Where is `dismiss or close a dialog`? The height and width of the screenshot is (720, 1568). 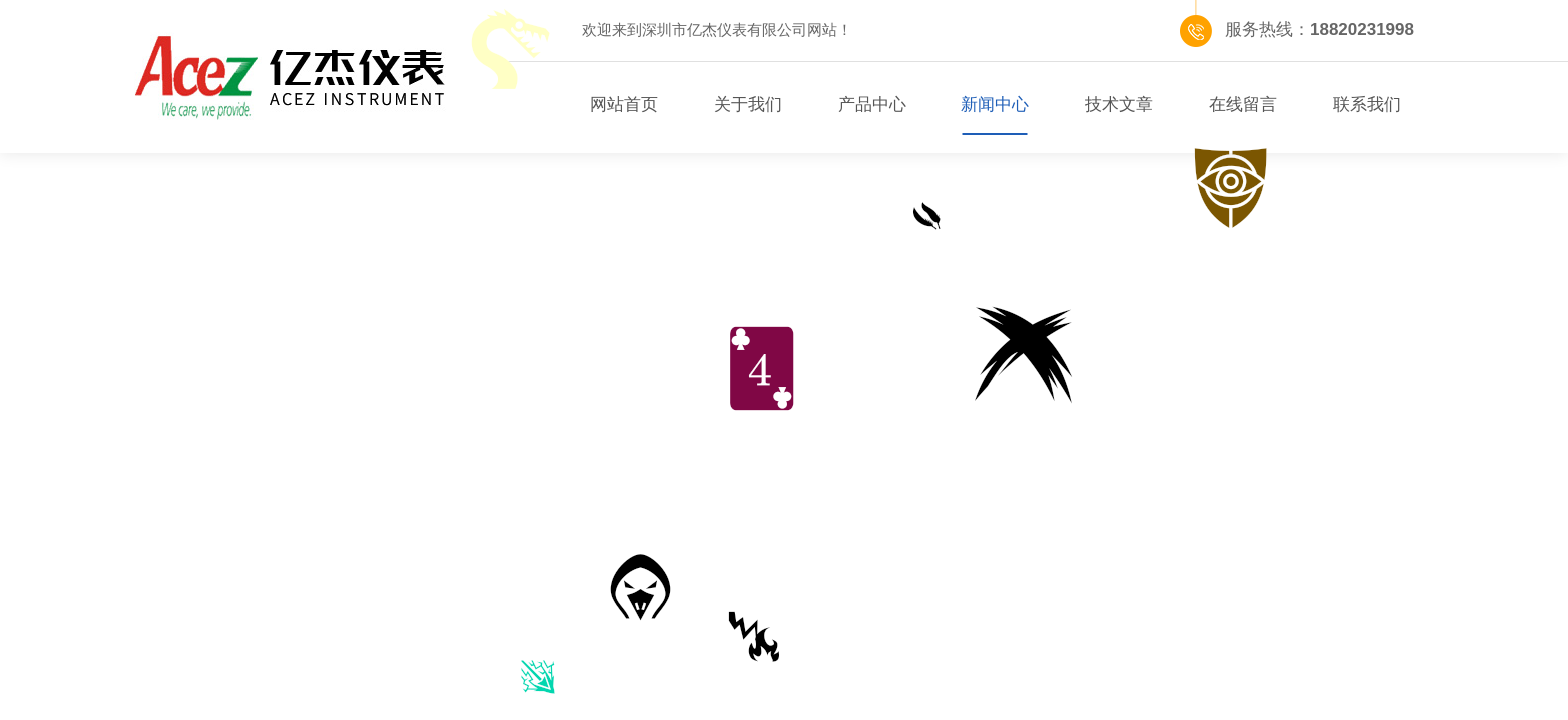 dismiss or close a dialog is located at coordinates (1023, 355).